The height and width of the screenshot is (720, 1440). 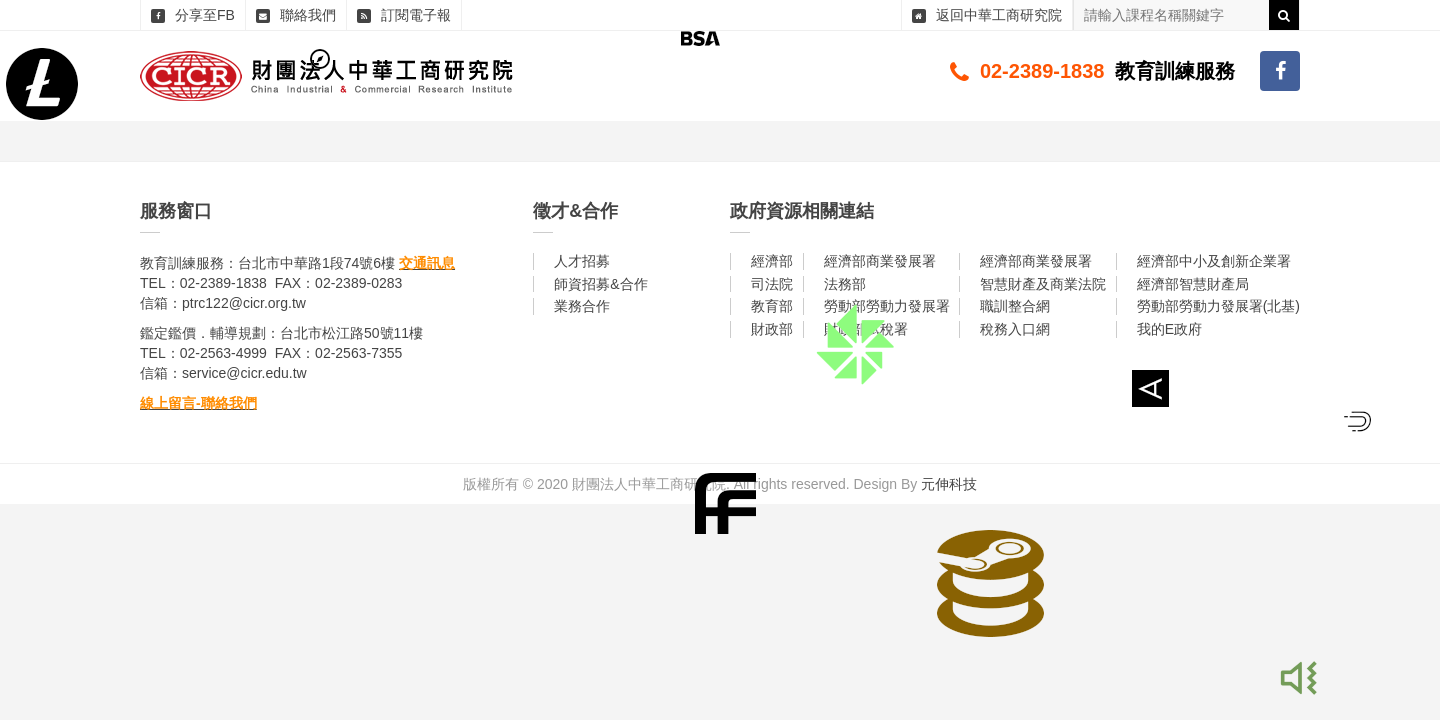 What do you see at coordinates (1357, 421) in the screenshot?
I see `apache druid logo` at bounding box center [1357, 421].